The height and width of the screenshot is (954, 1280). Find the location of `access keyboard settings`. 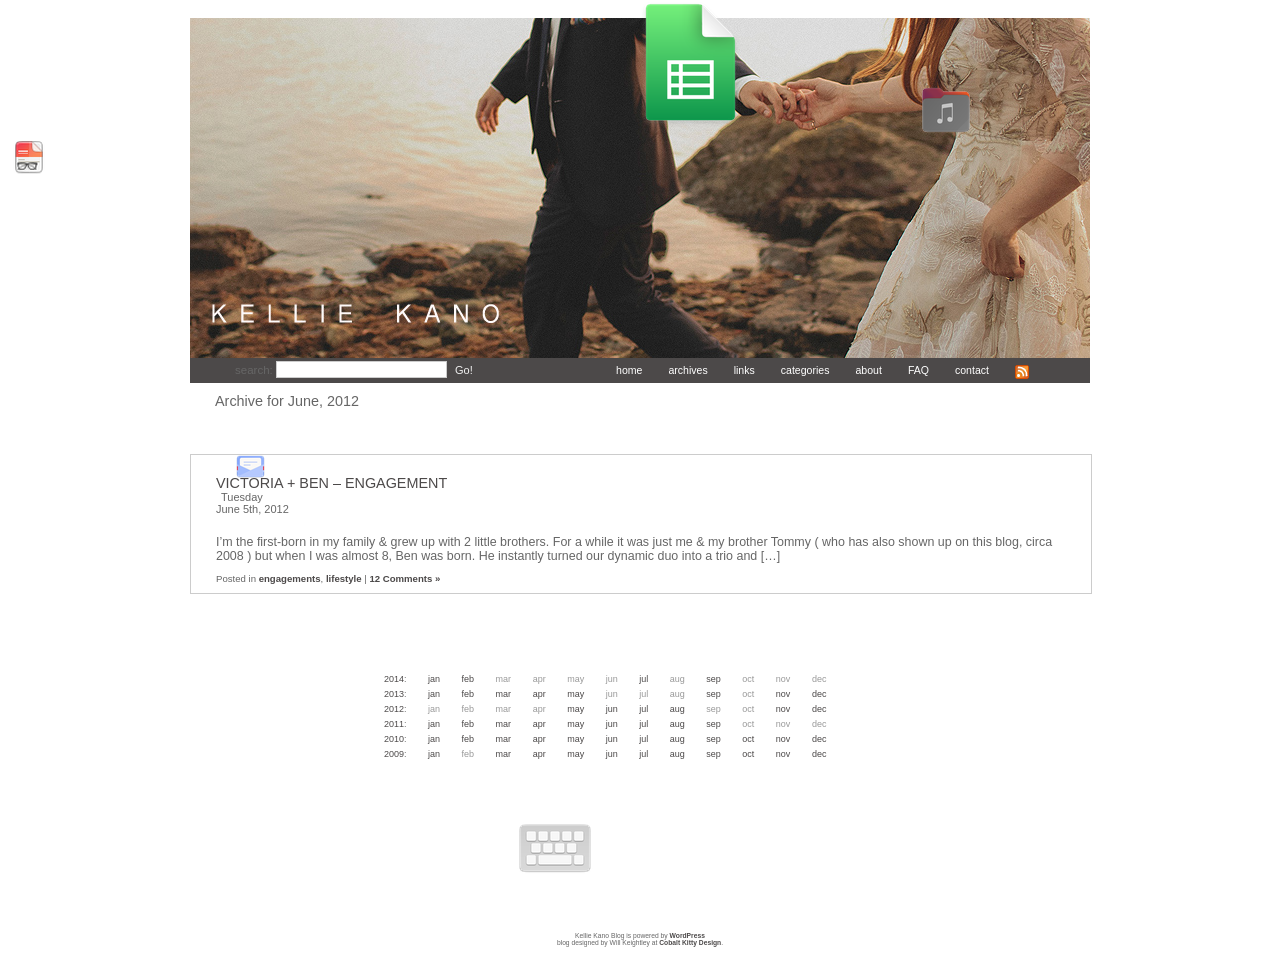

access keyboard settings is located at coordinates (555, 848).